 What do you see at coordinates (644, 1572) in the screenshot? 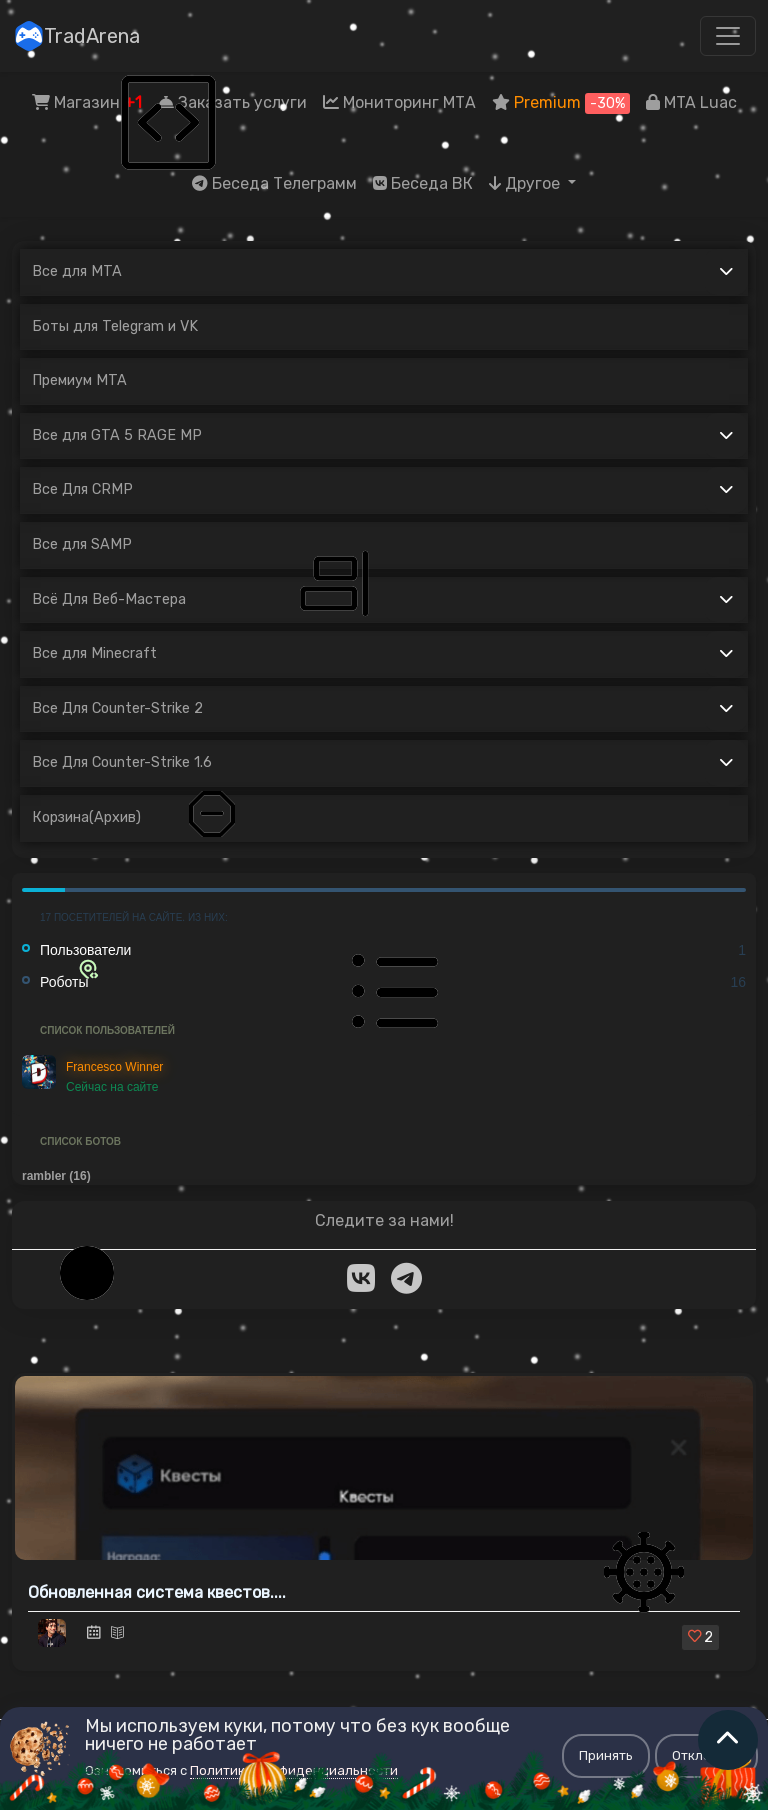
I see `view covid-19 related information` at bounding box center [644, 1572].